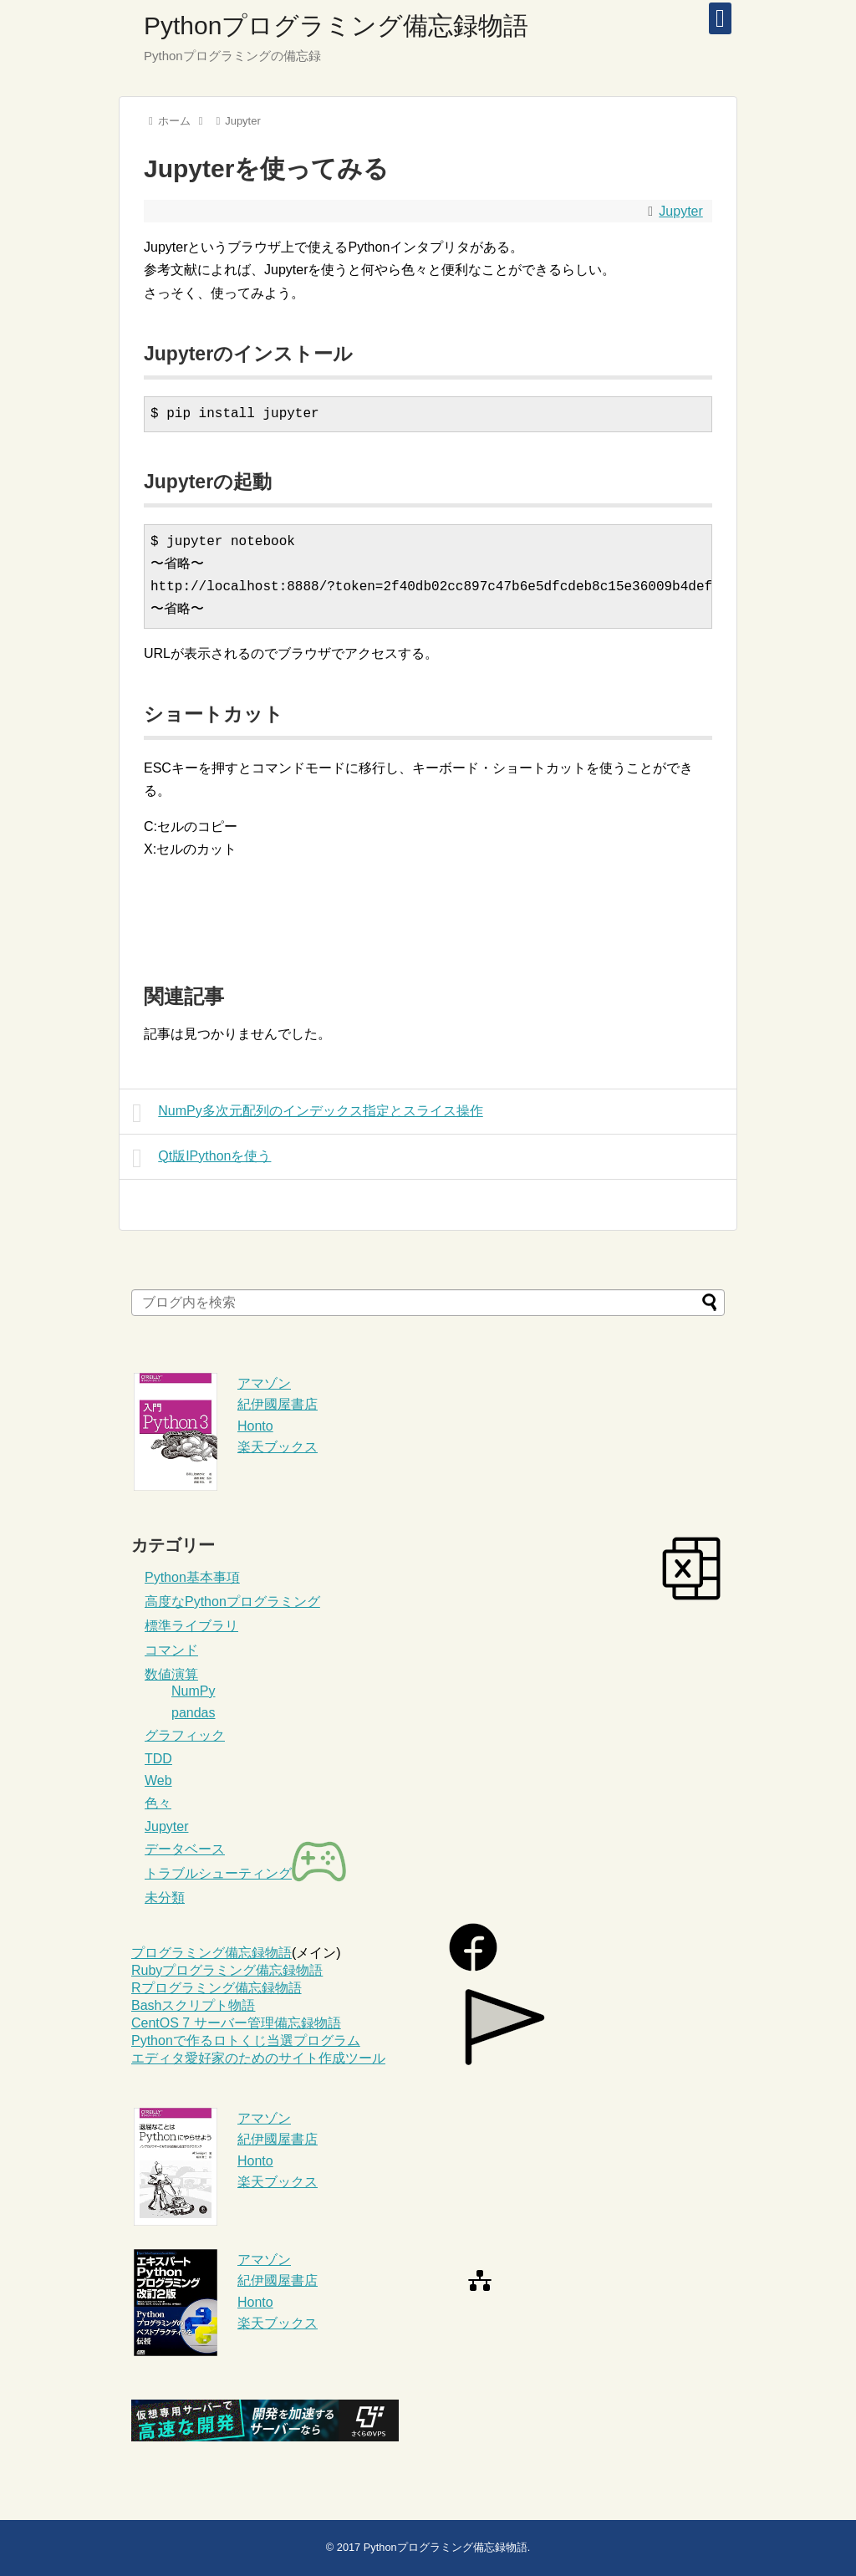 This screenshot has height=2576, width=856. What do you see at coordinates (473, 1947) in the screenshot?
I see `open Facebook app` at bounding box center [473, 1947].